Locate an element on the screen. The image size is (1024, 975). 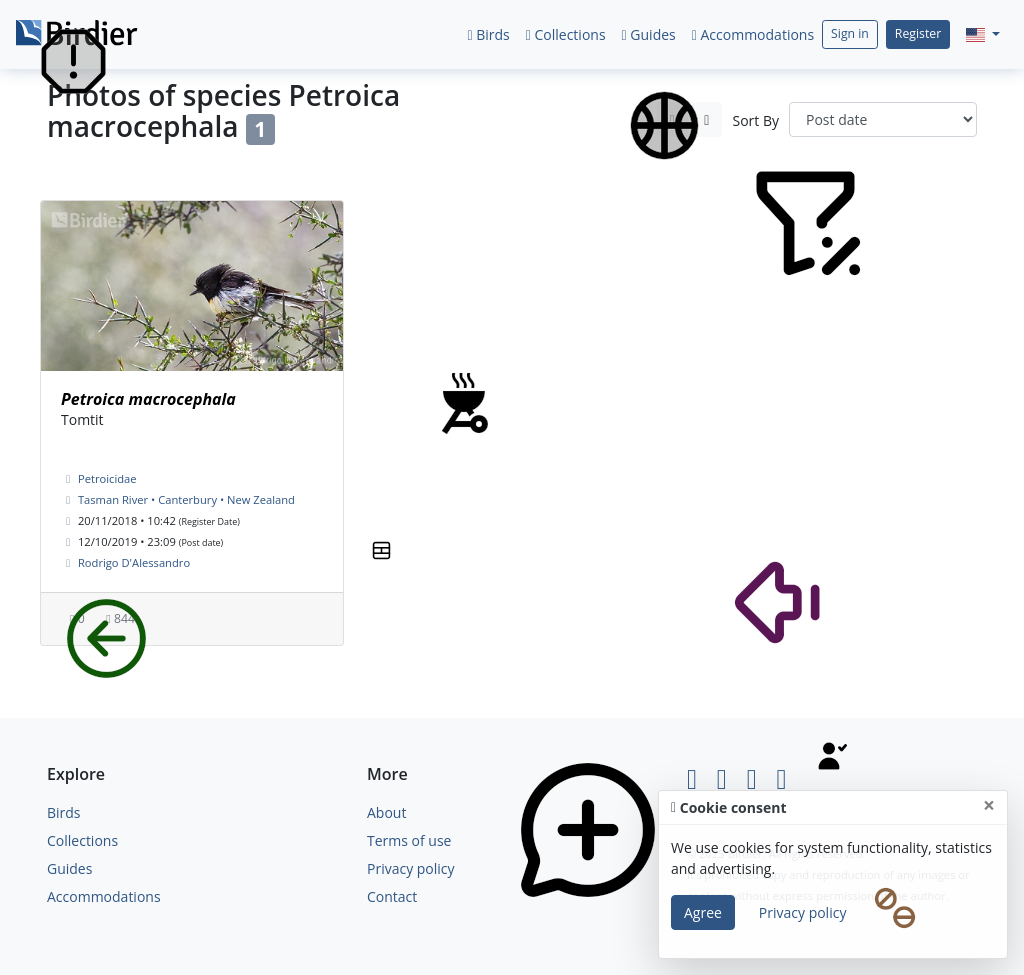
filter results by discounted items is located at coordinates (805, 220).